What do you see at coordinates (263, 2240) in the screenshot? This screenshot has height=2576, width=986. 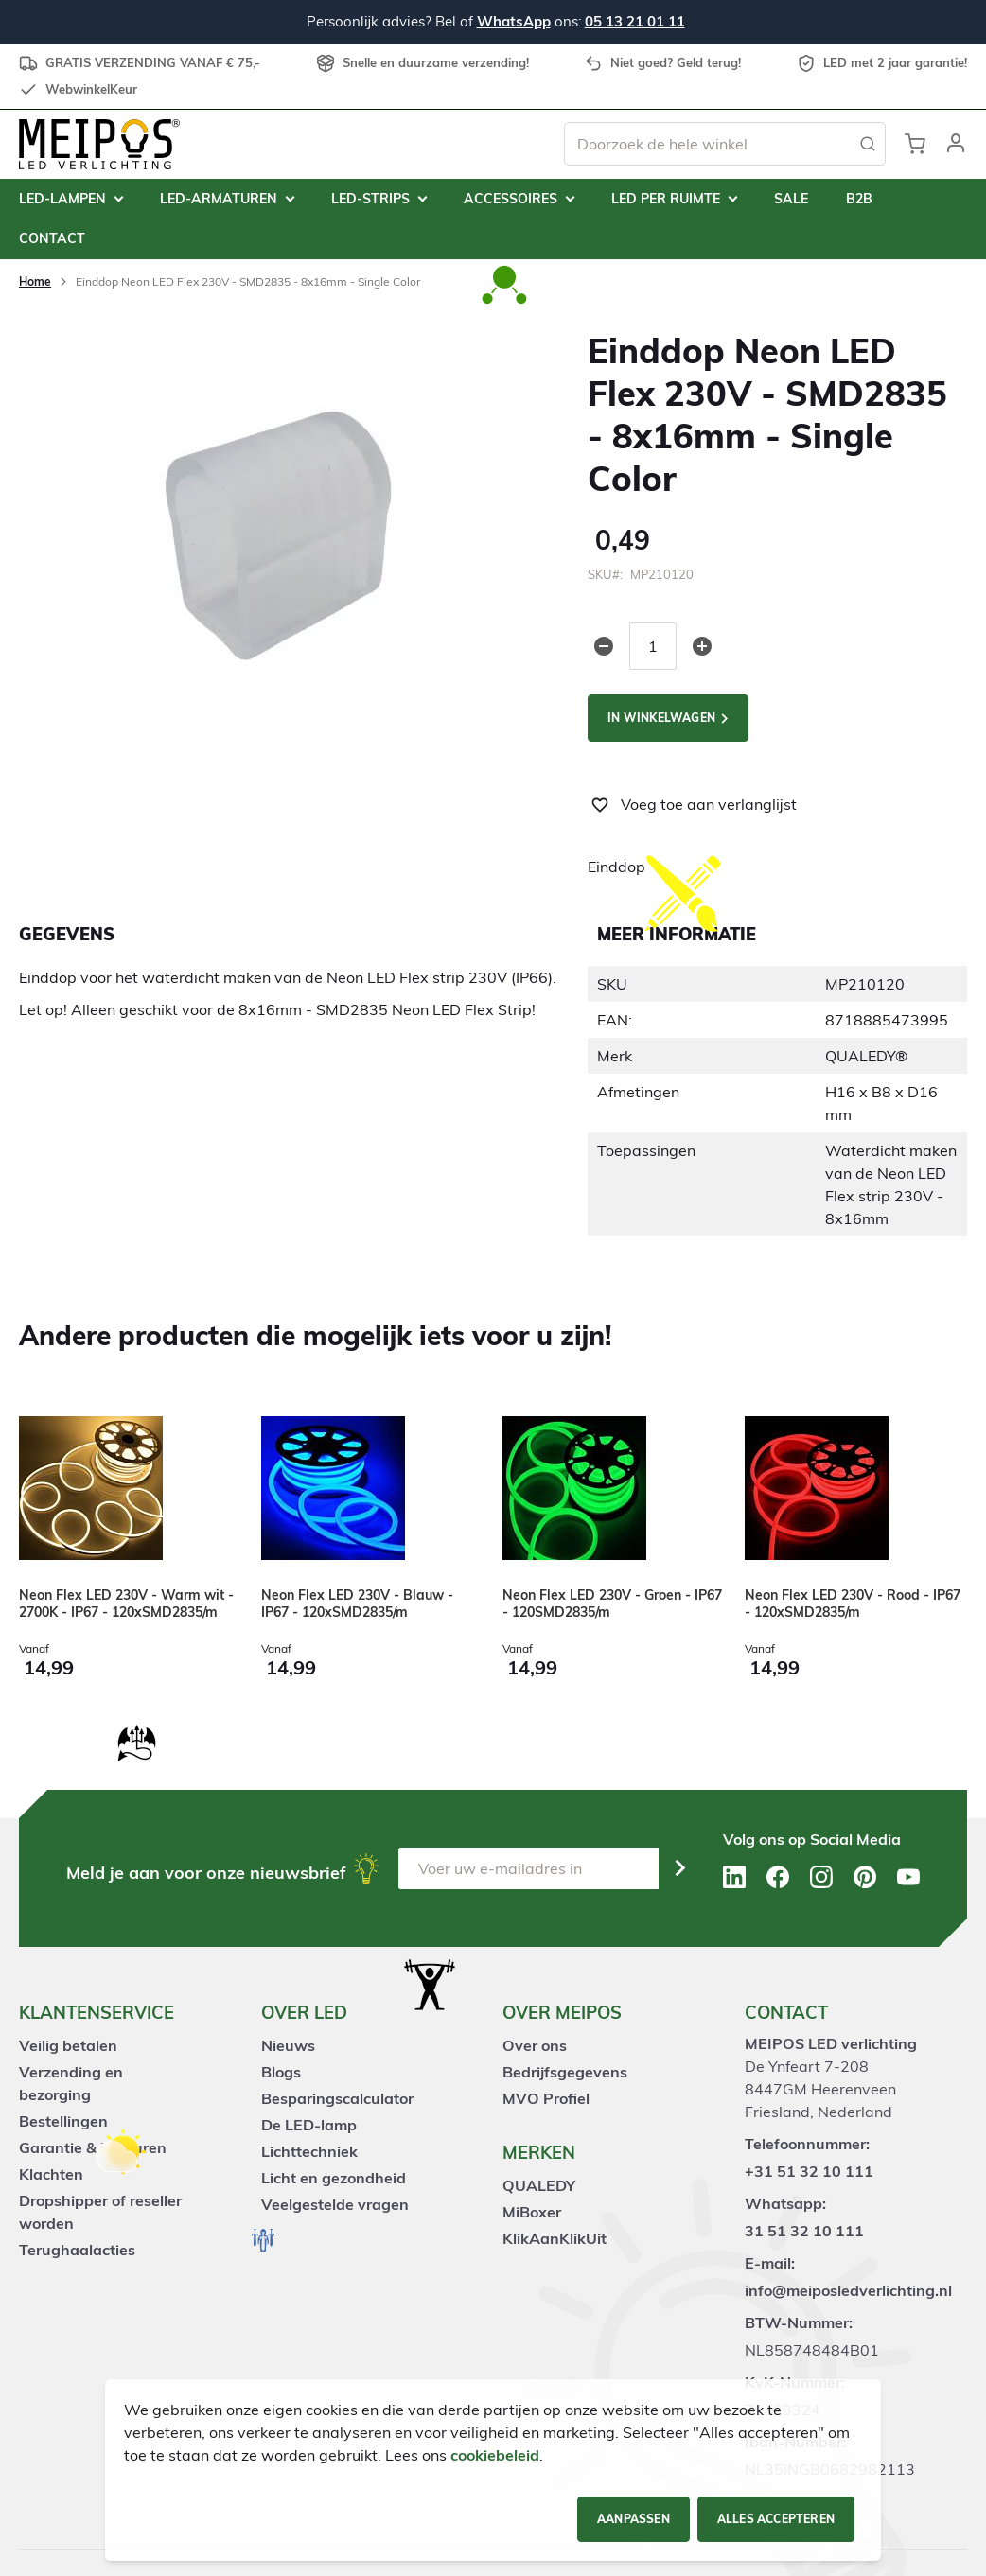 I see `select a knight or warrior character class` at bounding box center [263, 2240].